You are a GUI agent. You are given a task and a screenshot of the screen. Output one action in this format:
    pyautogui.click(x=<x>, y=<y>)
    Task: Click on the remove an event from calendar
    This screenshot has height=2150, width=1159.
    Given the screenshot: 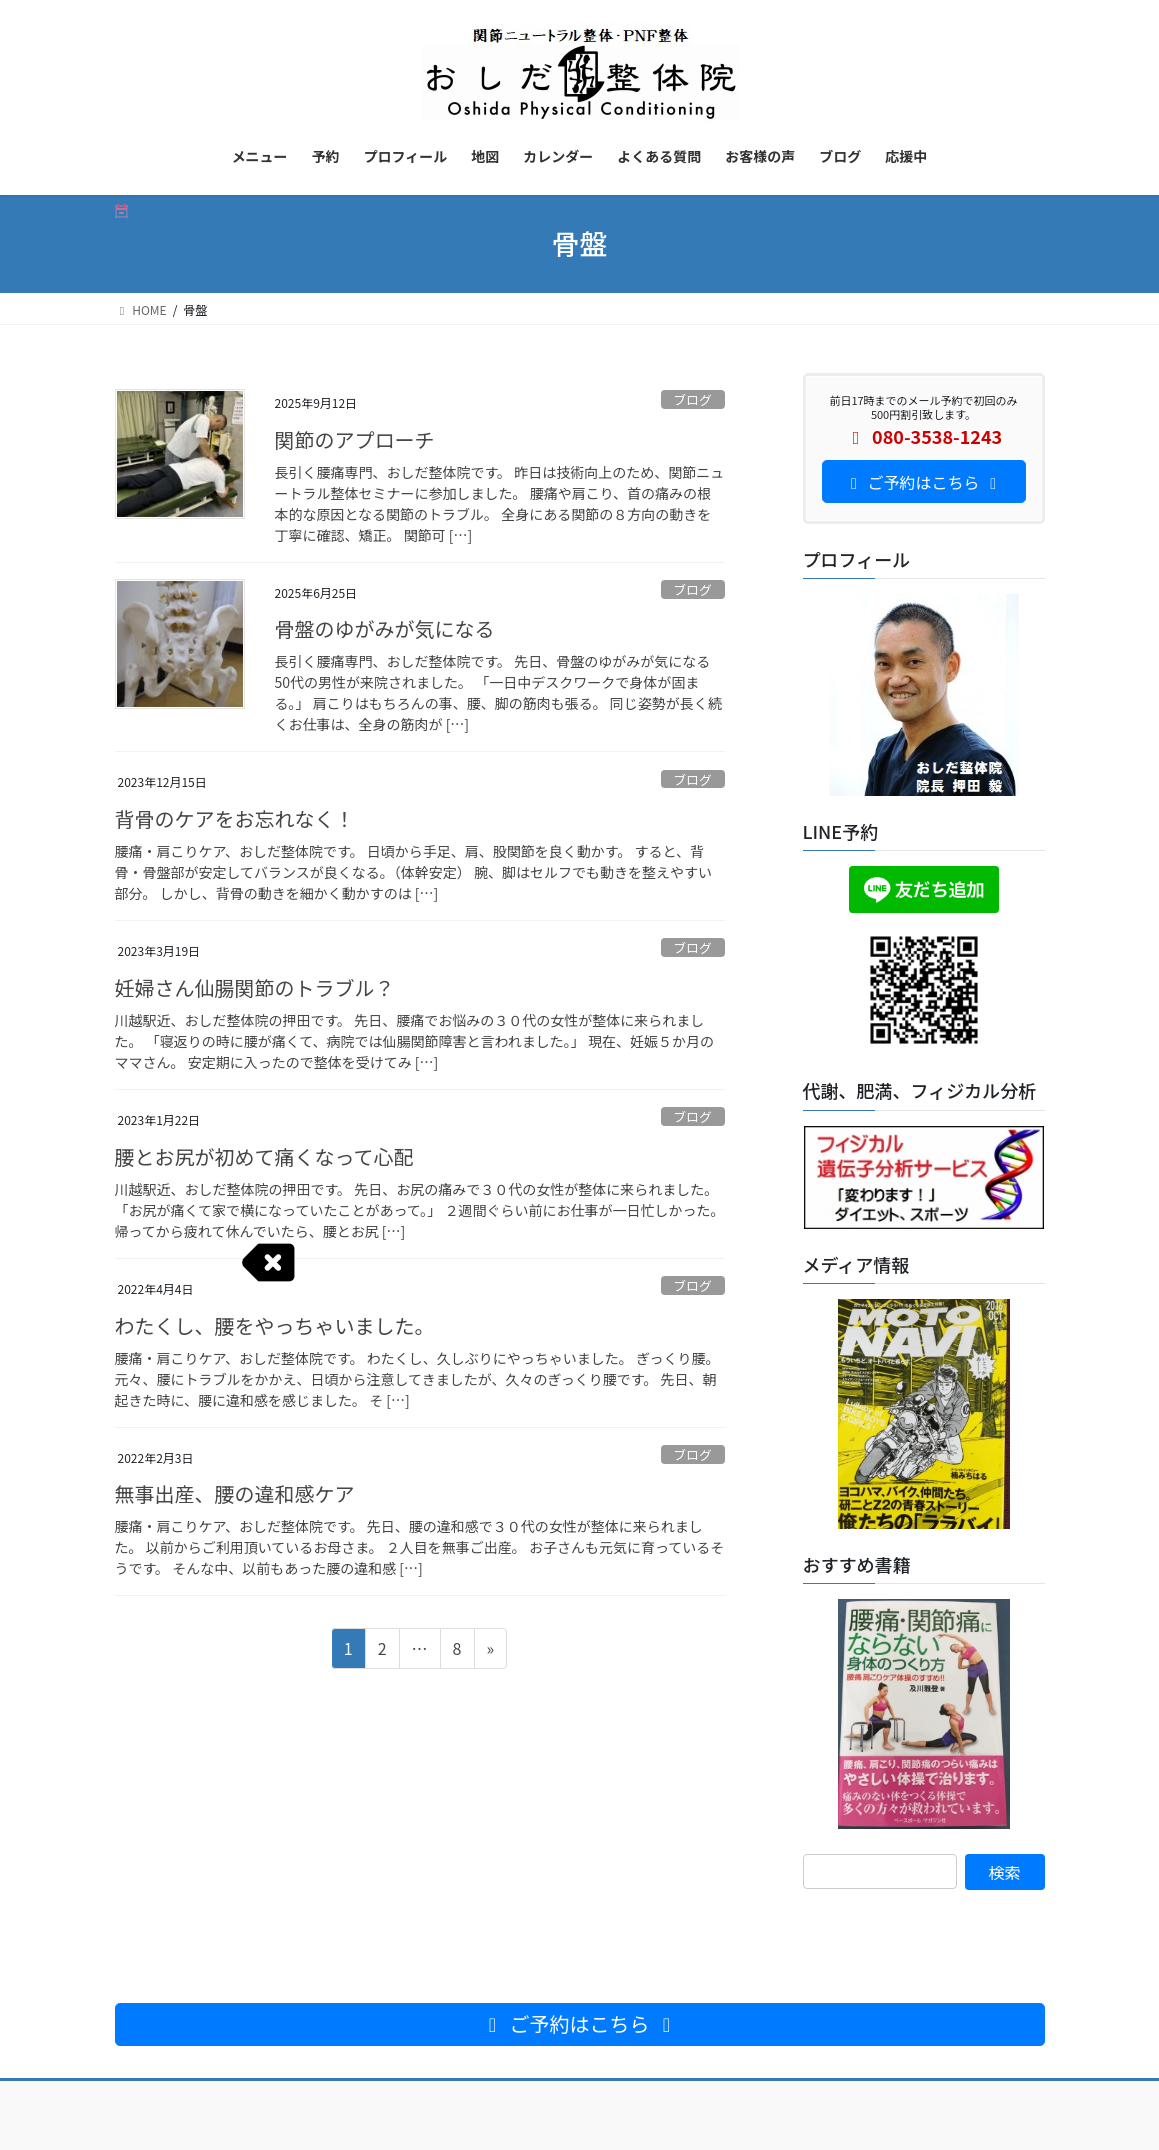 What is the action you would take?
    pyautogui.click(x=121, y=211)
    